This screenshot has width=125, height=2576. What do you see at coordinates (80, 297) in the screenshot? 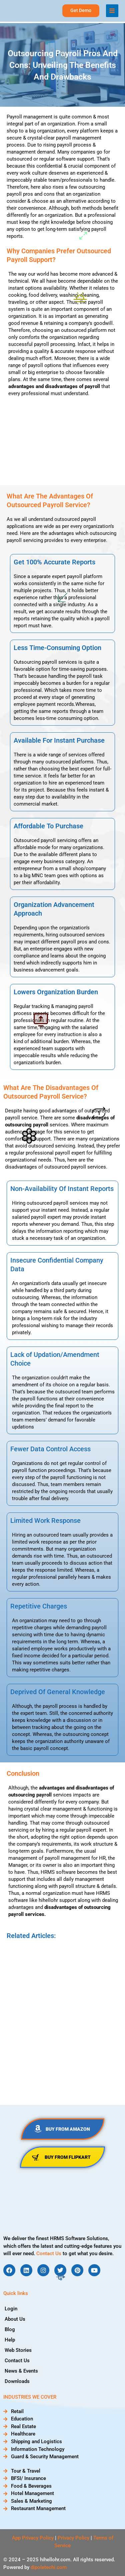
I see `toggle sunrise or sunset theme` at bounding box center [80, 297].